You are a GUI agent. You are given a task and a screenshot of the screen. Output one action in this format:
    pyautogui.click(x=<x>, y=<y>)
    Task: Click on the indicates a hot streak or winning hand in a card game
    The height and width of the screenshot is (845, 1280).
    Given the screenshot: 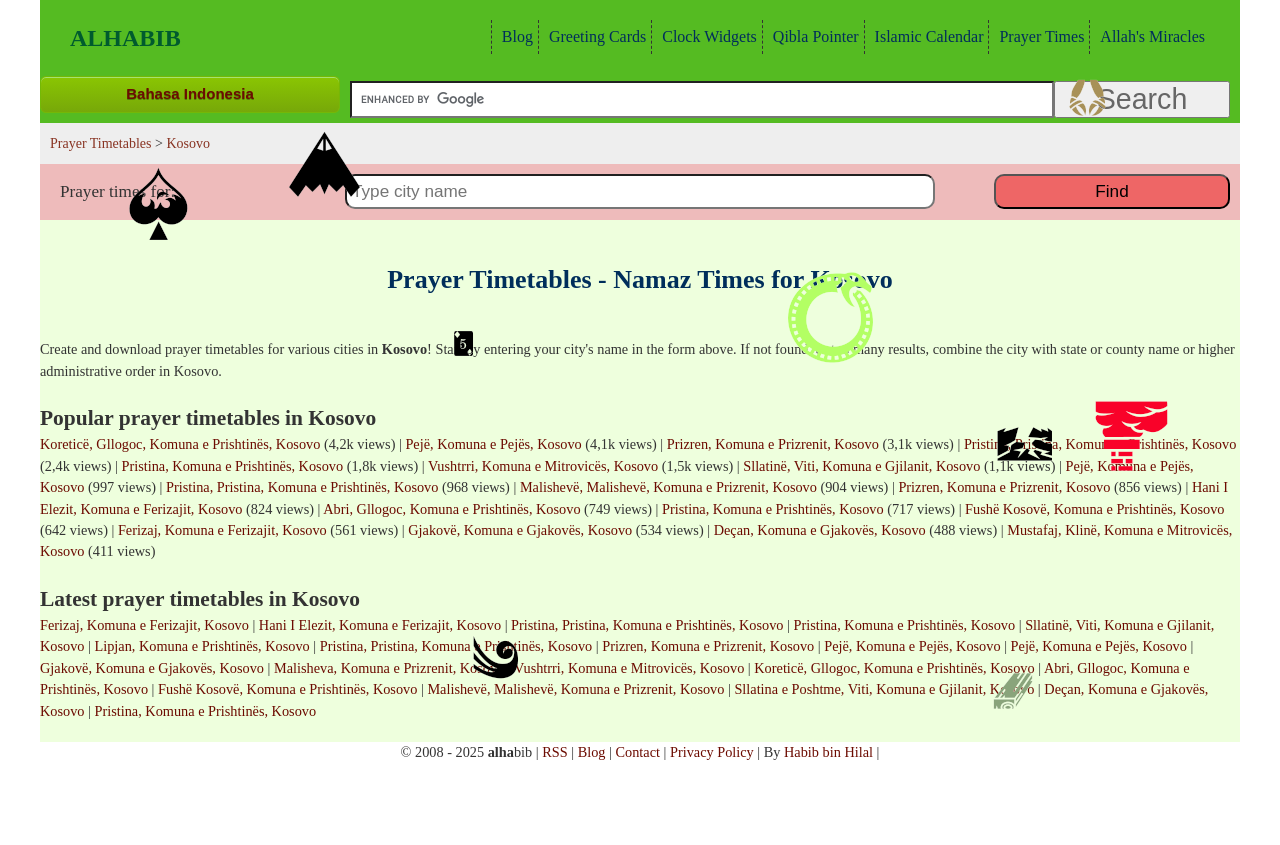 What is the action you would take?
    pyautogui.click(x=158, y=204)
    